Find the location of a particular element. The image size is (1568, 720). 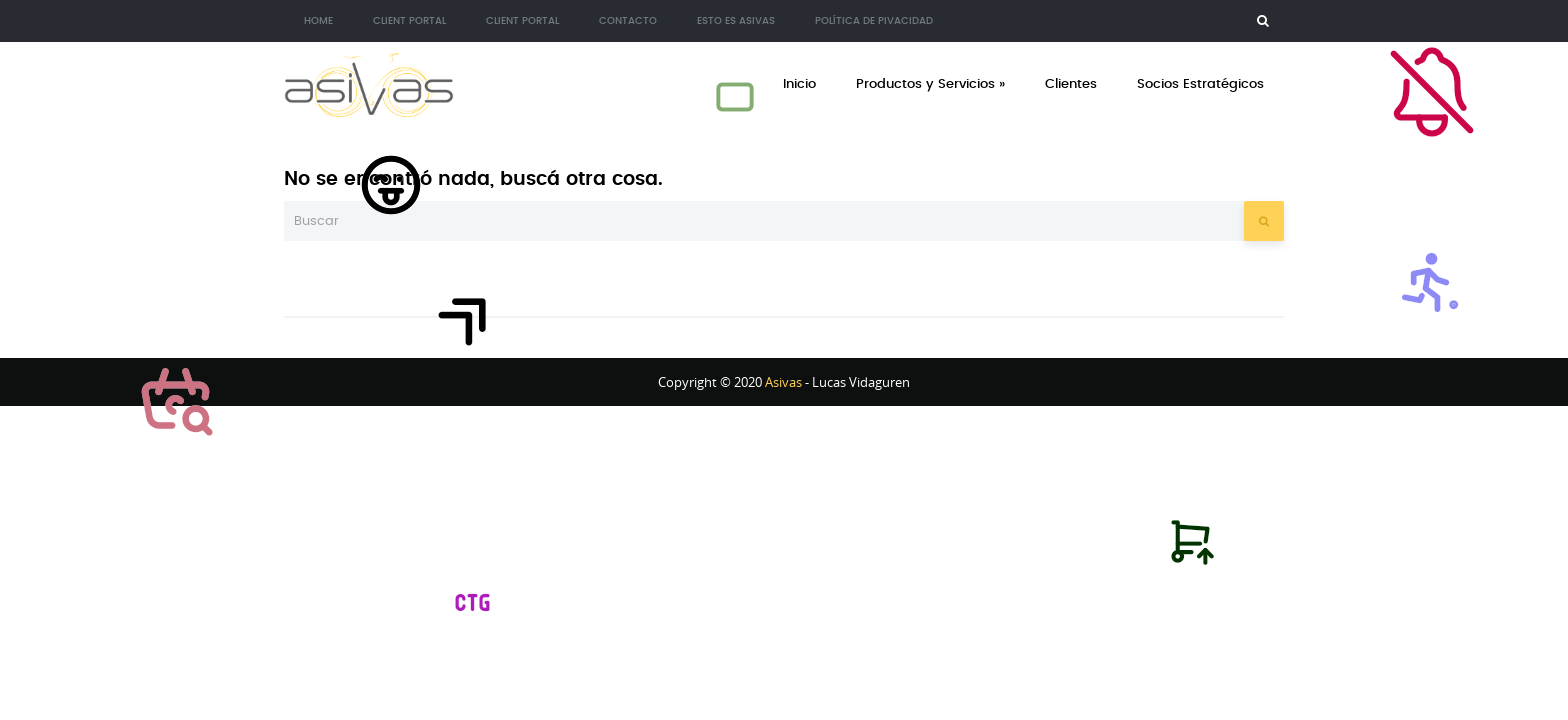

crop image to 7:5 aspect ratio is located at coordinates (735, 97).